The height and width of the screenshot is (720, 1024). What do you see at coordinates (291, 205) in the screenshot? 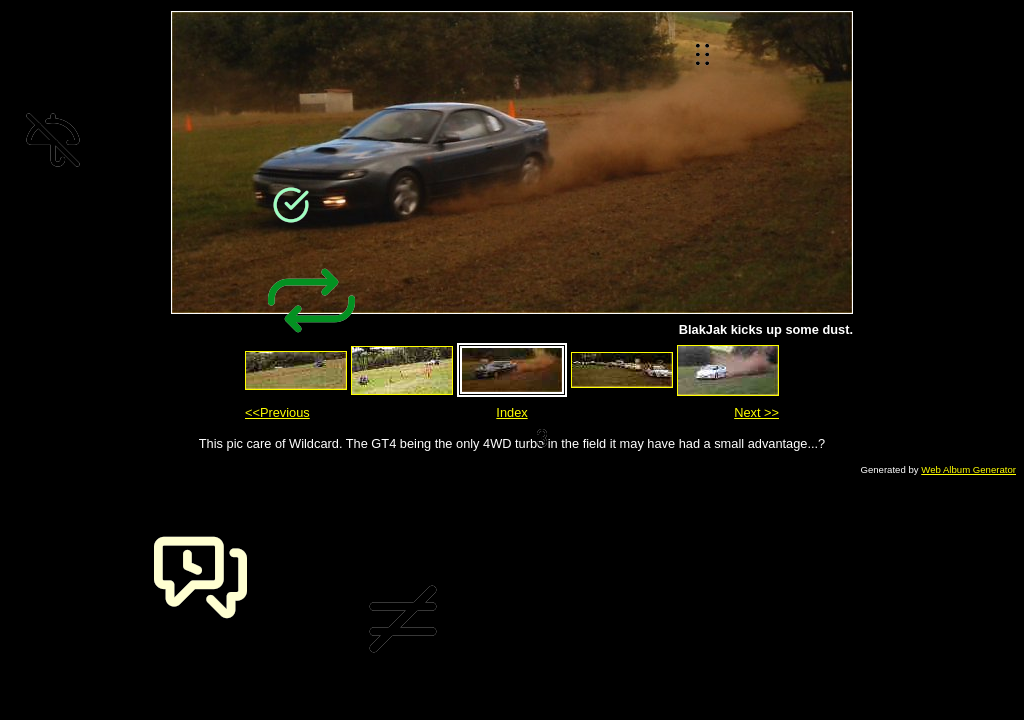
I see `task or action completed successfully` at bounding box center [291, 205].